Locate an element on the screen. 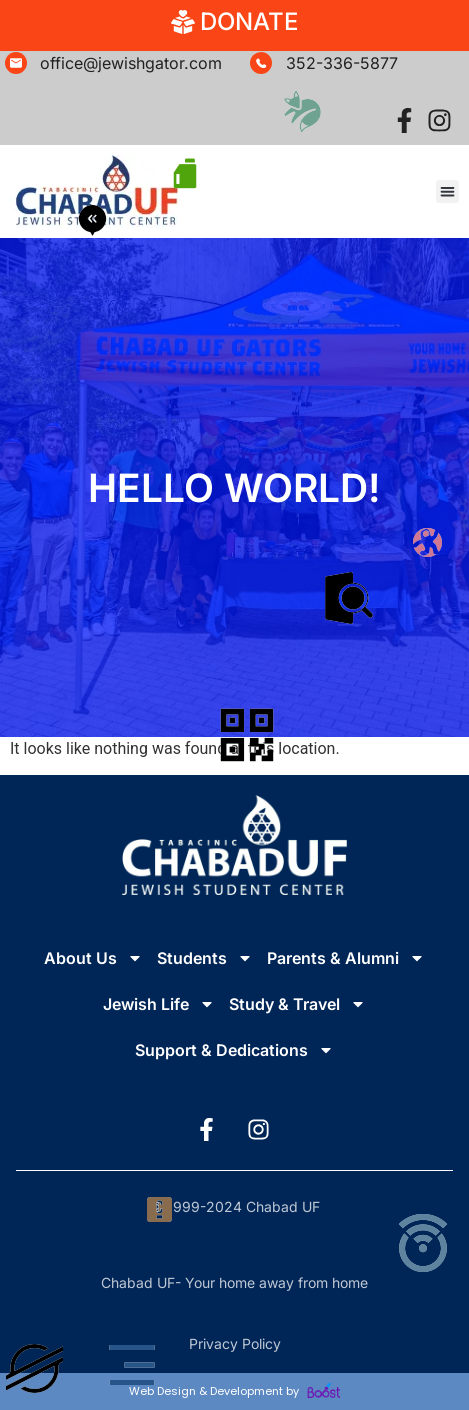 This screenshot has width=469, height=1410. OpenWrt router firmware logo is located at coordinates (423, 1243).